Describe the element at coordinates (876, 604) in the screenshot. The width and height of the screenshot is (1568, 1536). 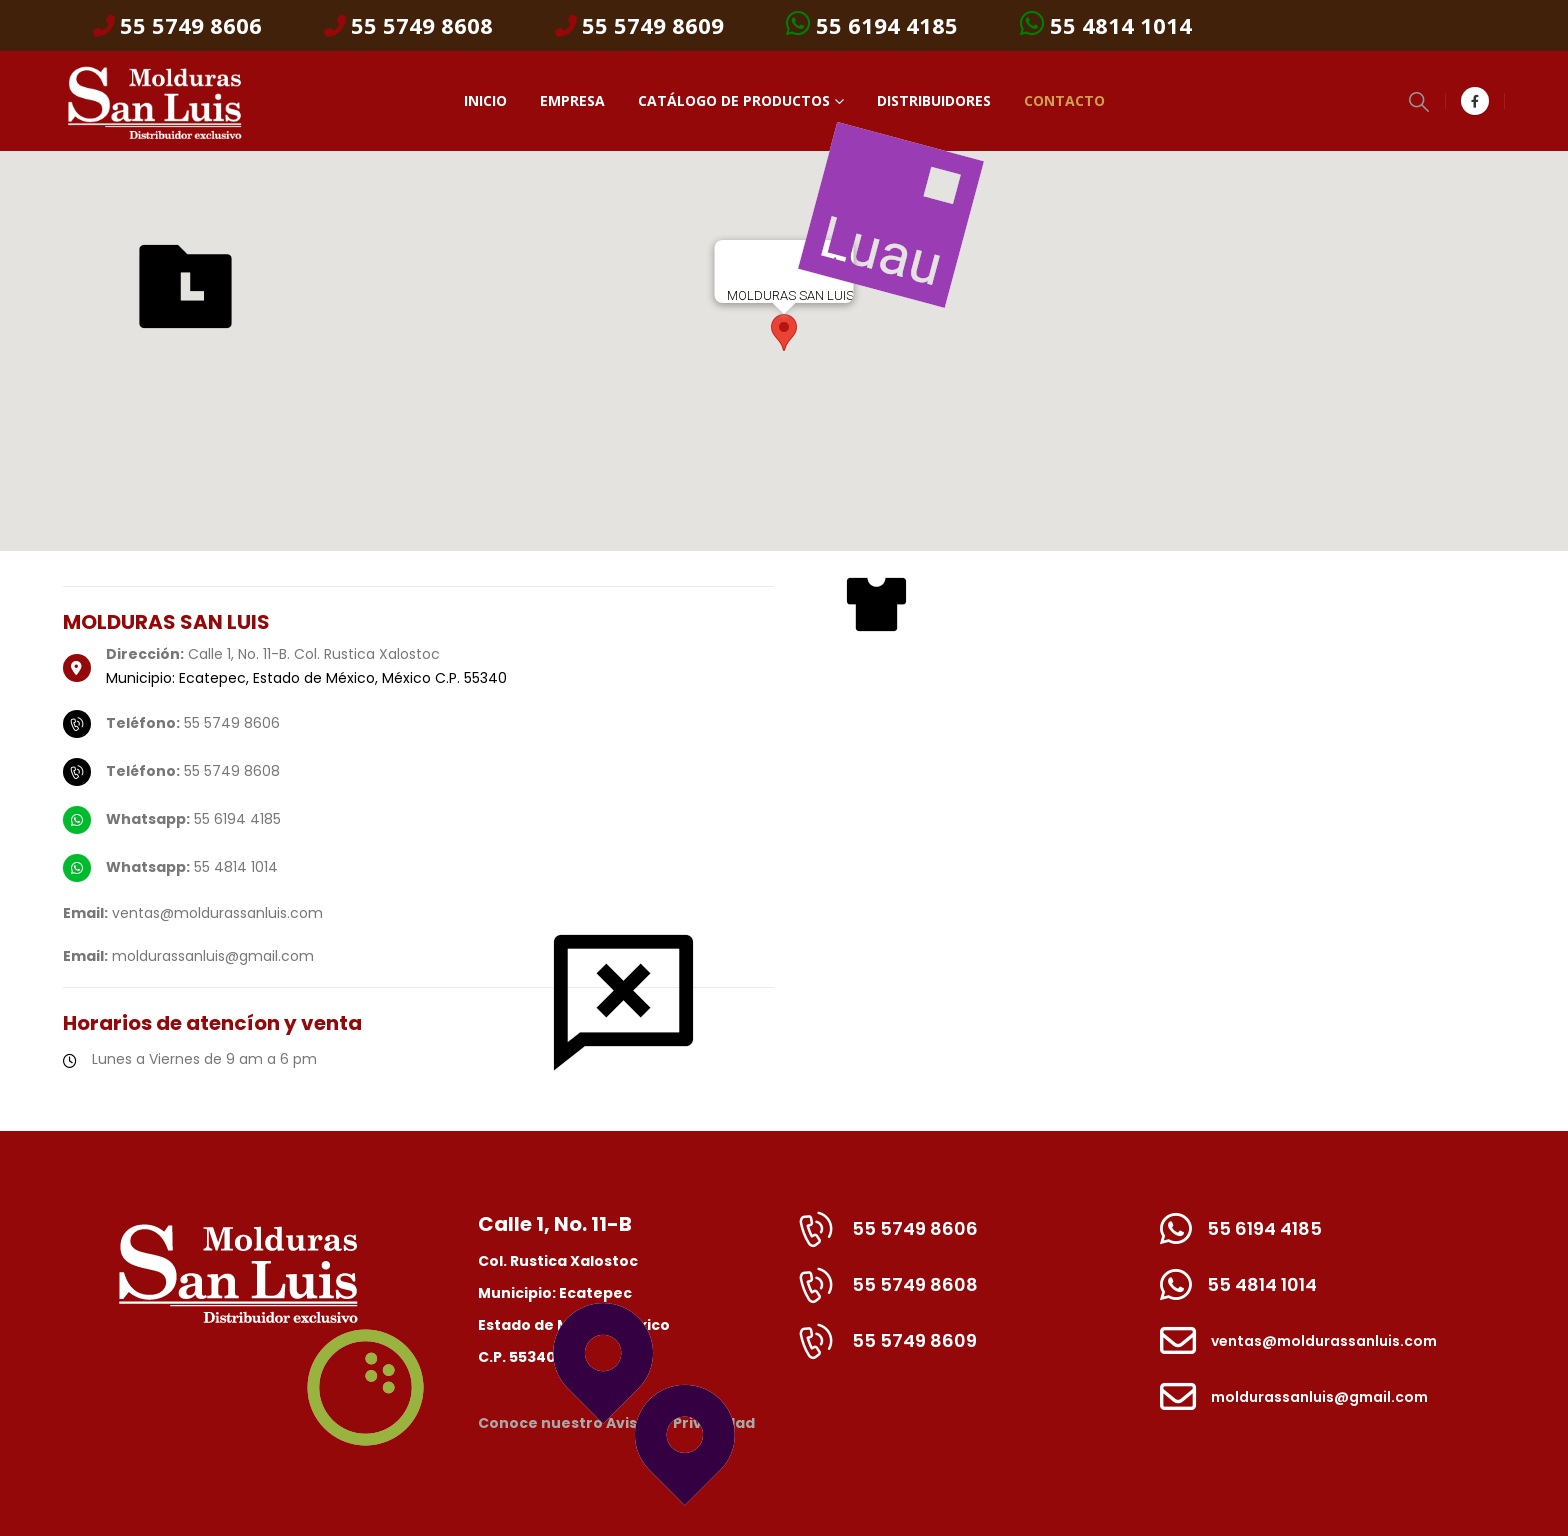
I see `browse clothing or apparel items` at that location.